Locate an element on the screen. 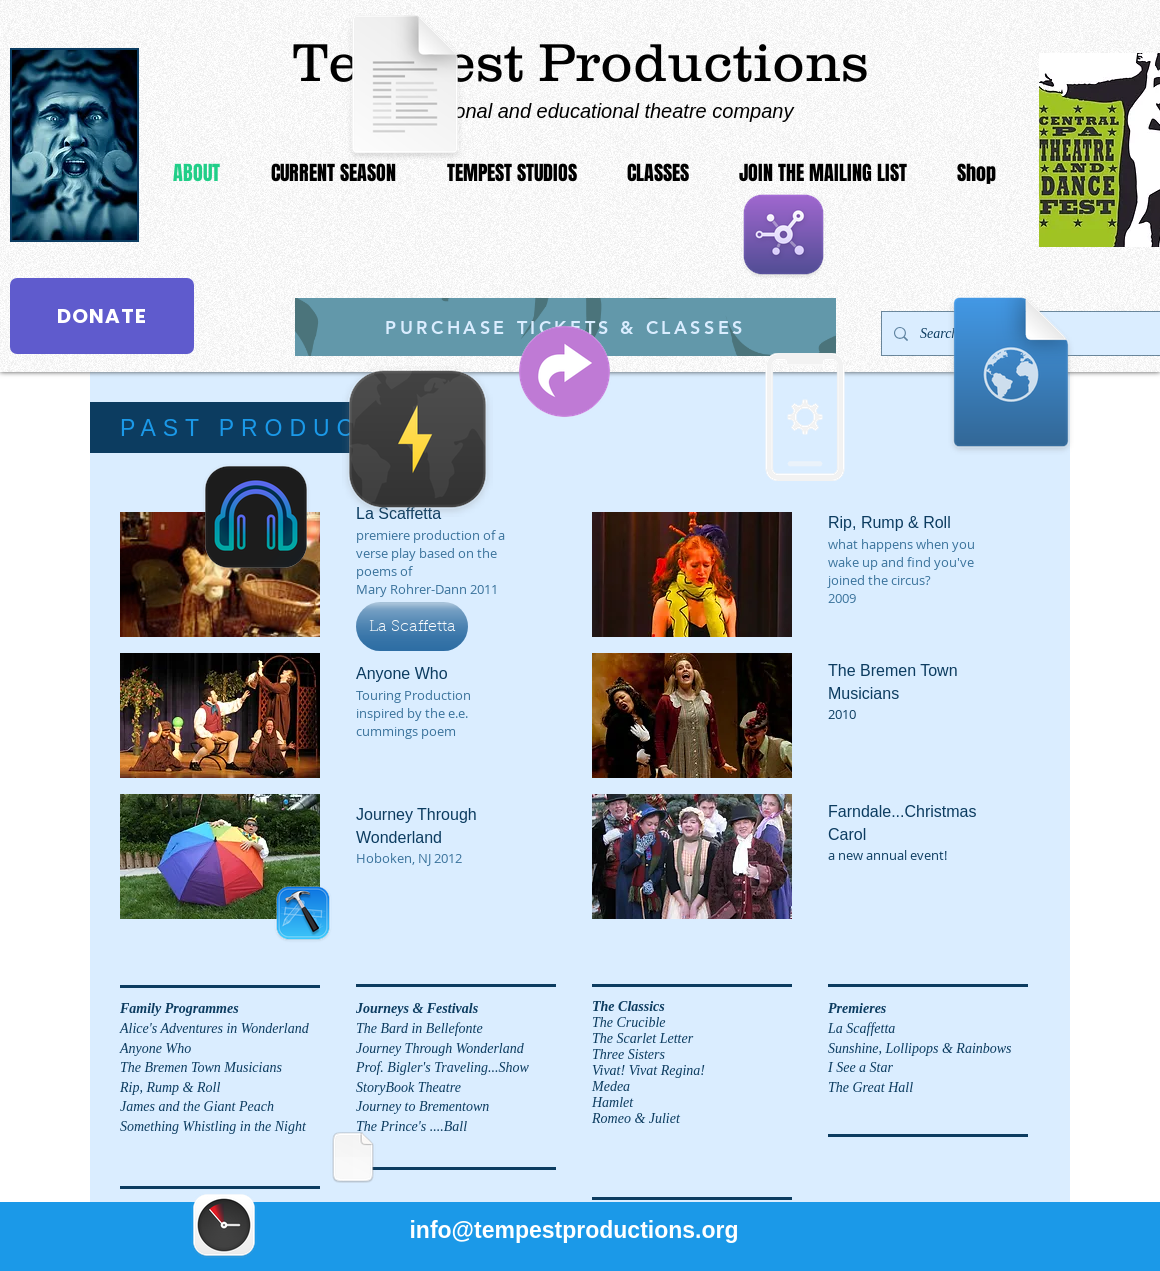 This screenshot has height=1271, width=1160. an opendocument web template file is located at coordinates (1011, 375).